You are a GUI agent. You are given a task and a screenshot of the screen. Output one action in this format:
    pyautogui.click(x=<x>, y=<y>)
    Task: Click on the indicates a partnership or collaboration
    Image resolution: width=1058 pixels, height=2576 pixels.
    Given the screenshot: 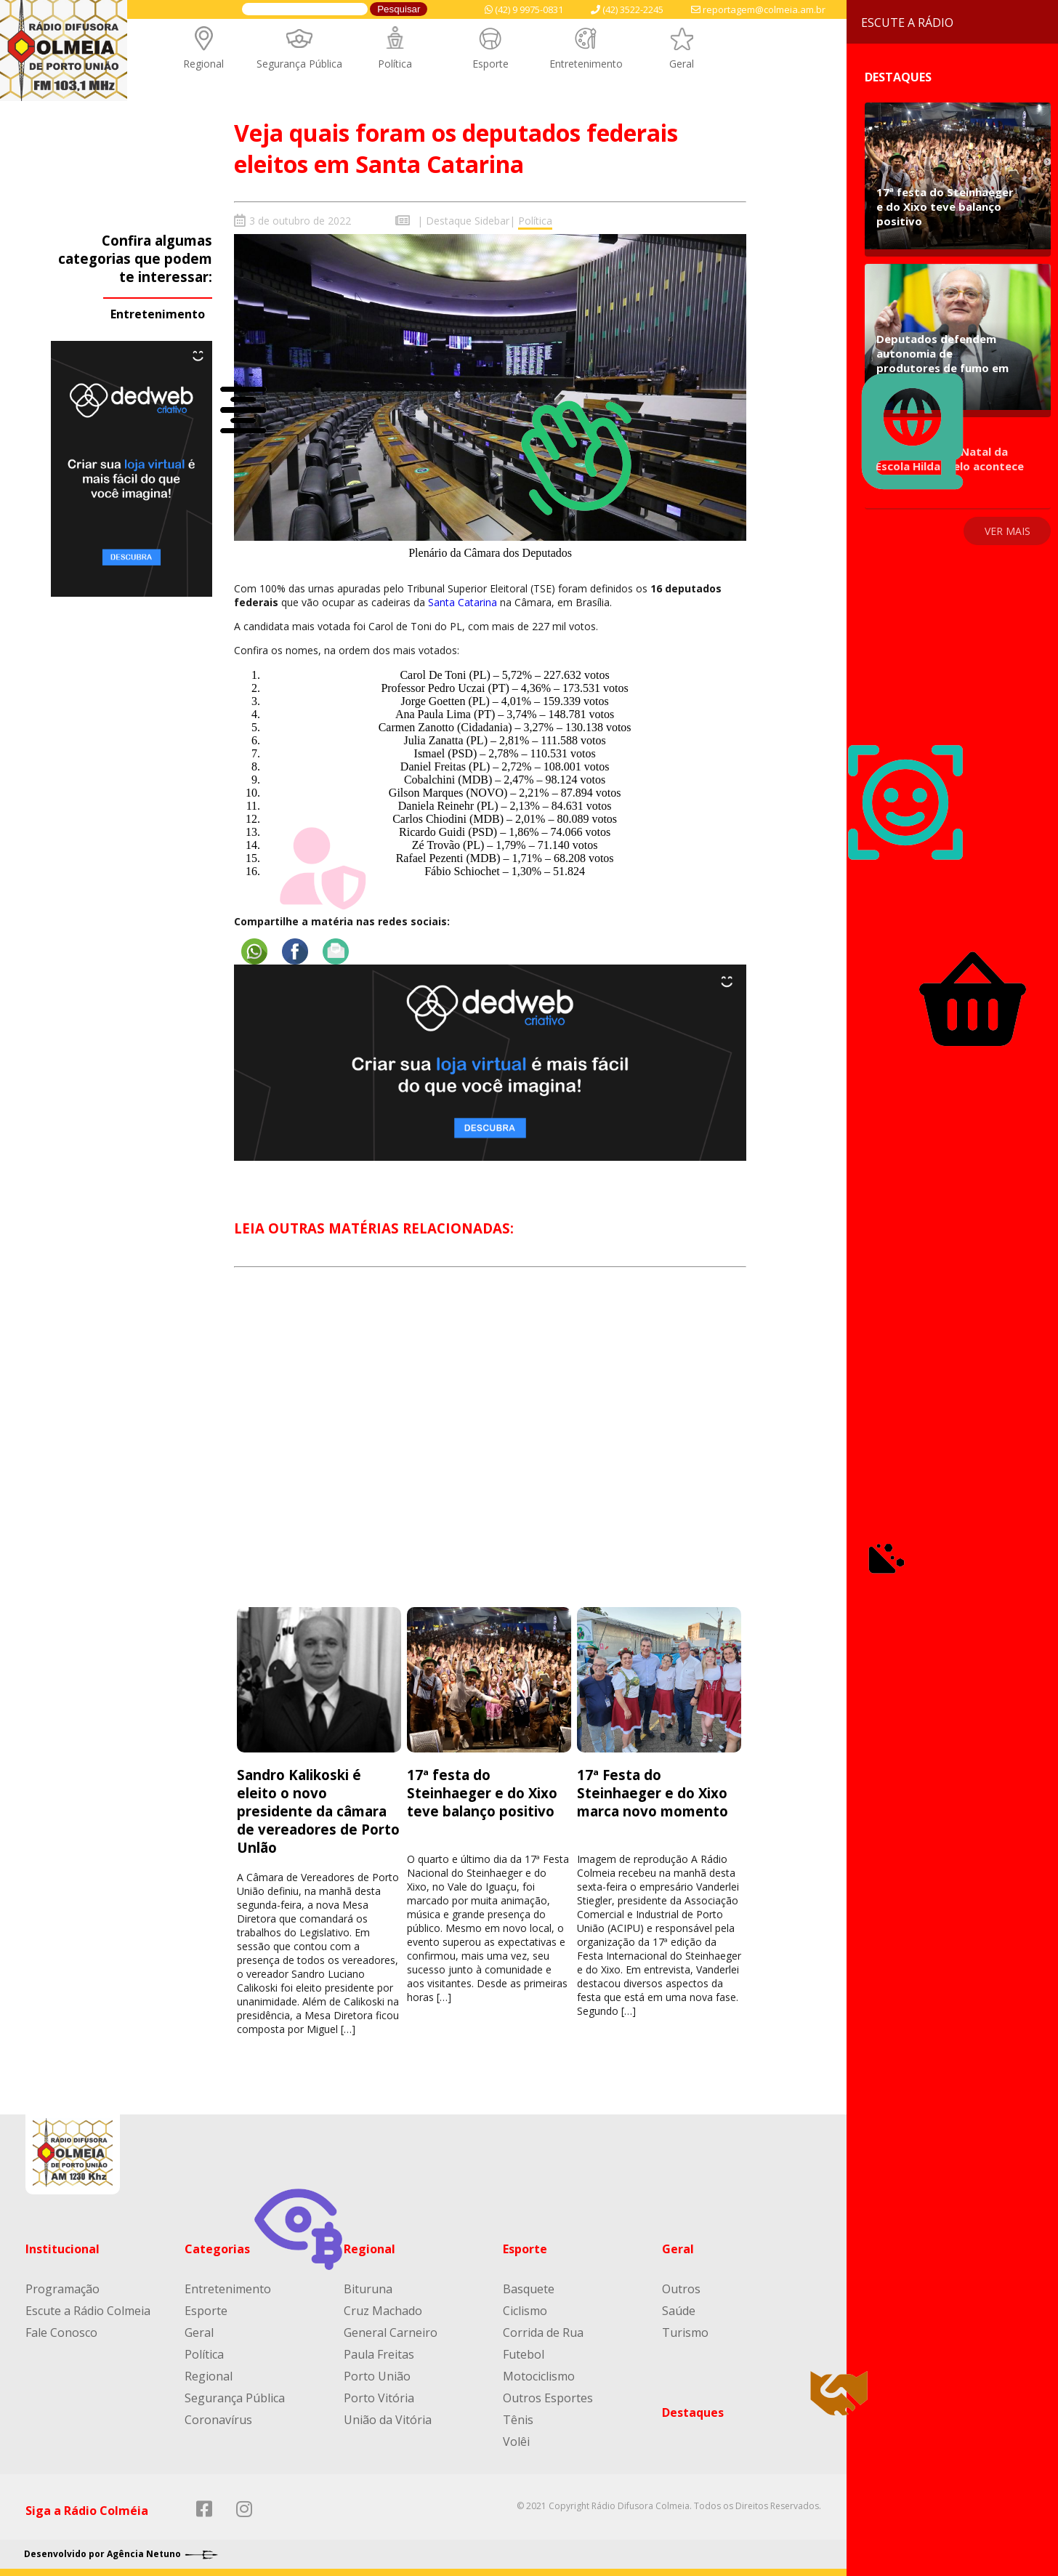 What is the action you would take?
    pyautogui.click(x=839, y=2393)
    